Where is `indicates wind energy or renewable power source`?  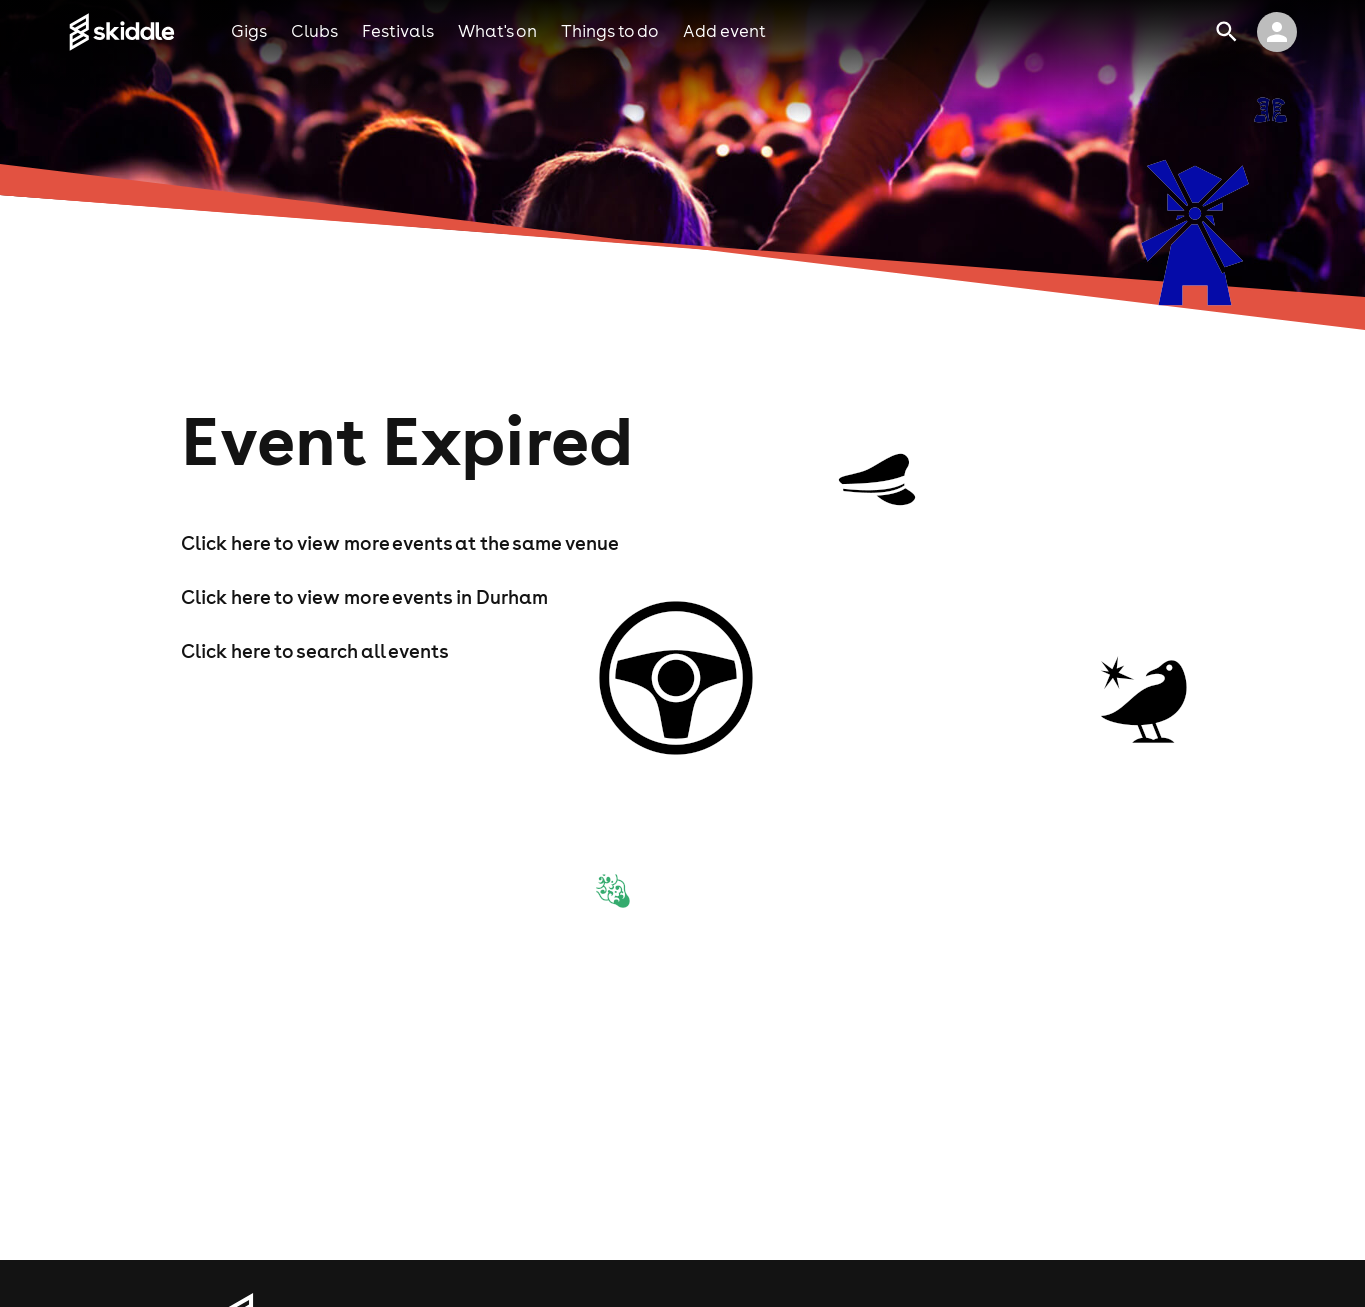
indicates wind energy or renewable power source is located at coordinates (1195, 233).